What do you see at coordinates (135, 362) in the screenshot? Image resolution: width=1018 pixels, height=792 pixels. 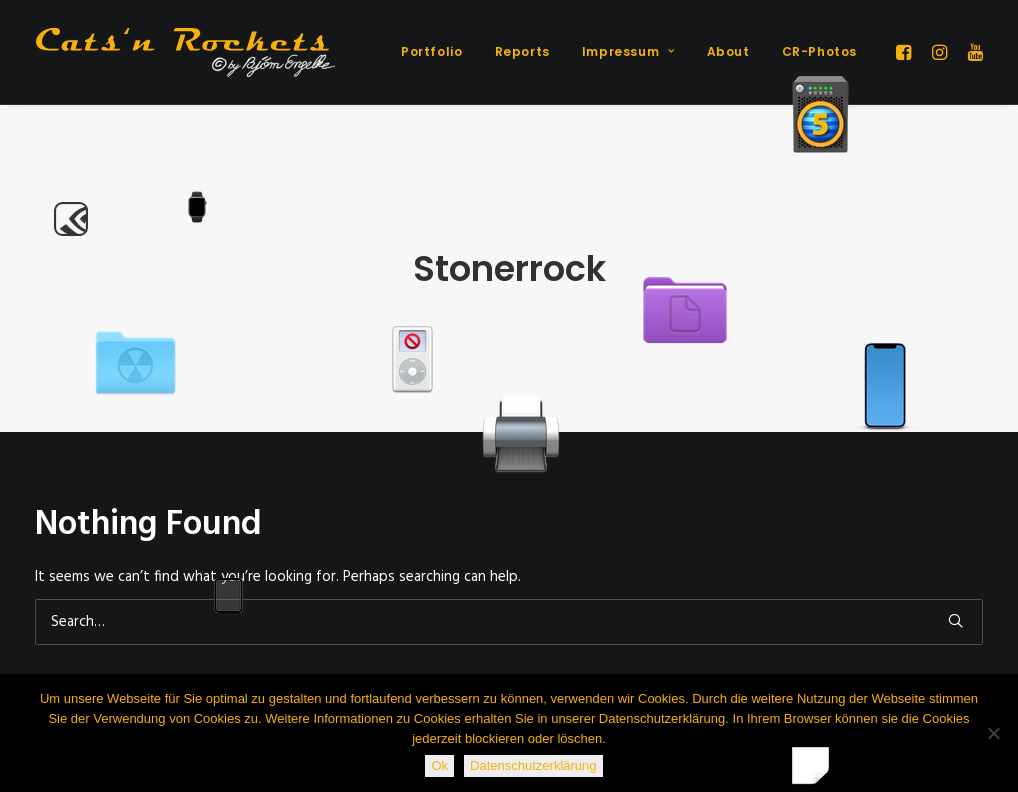 I see `folder for files ready to burn to disc` at bounding box center [135, 362].